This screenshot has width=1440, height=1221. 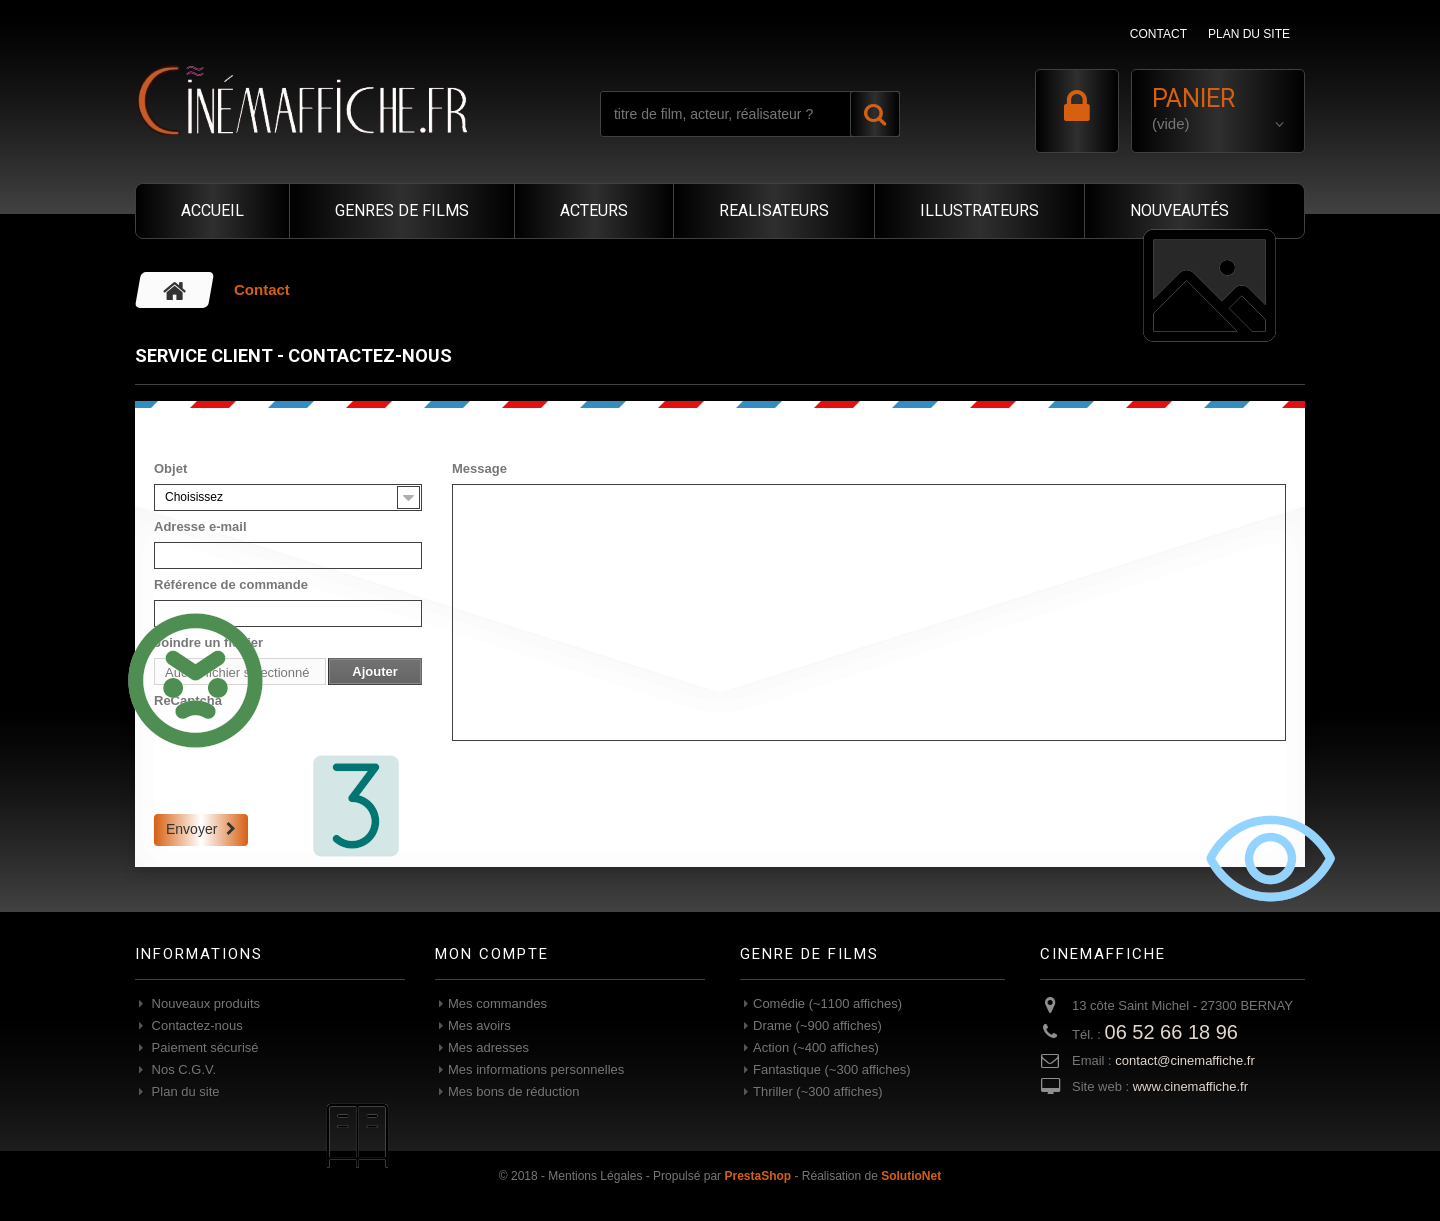 What do you see at coordinates (195, 680) in the screenshot?
I see `report or flag negative content` at bounding box center [195, 680].